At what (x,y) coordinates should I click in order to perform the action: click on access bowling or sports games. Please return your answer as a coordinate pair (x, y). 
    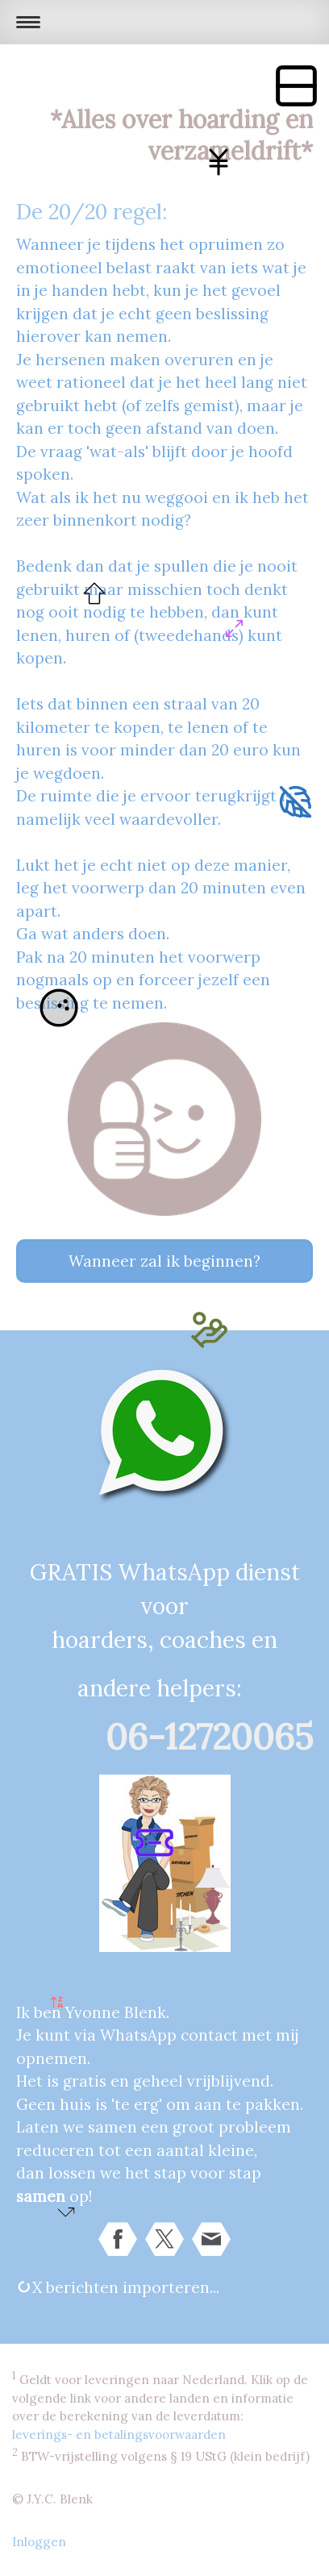
    Looking at the image, I should click on (59, 1008).